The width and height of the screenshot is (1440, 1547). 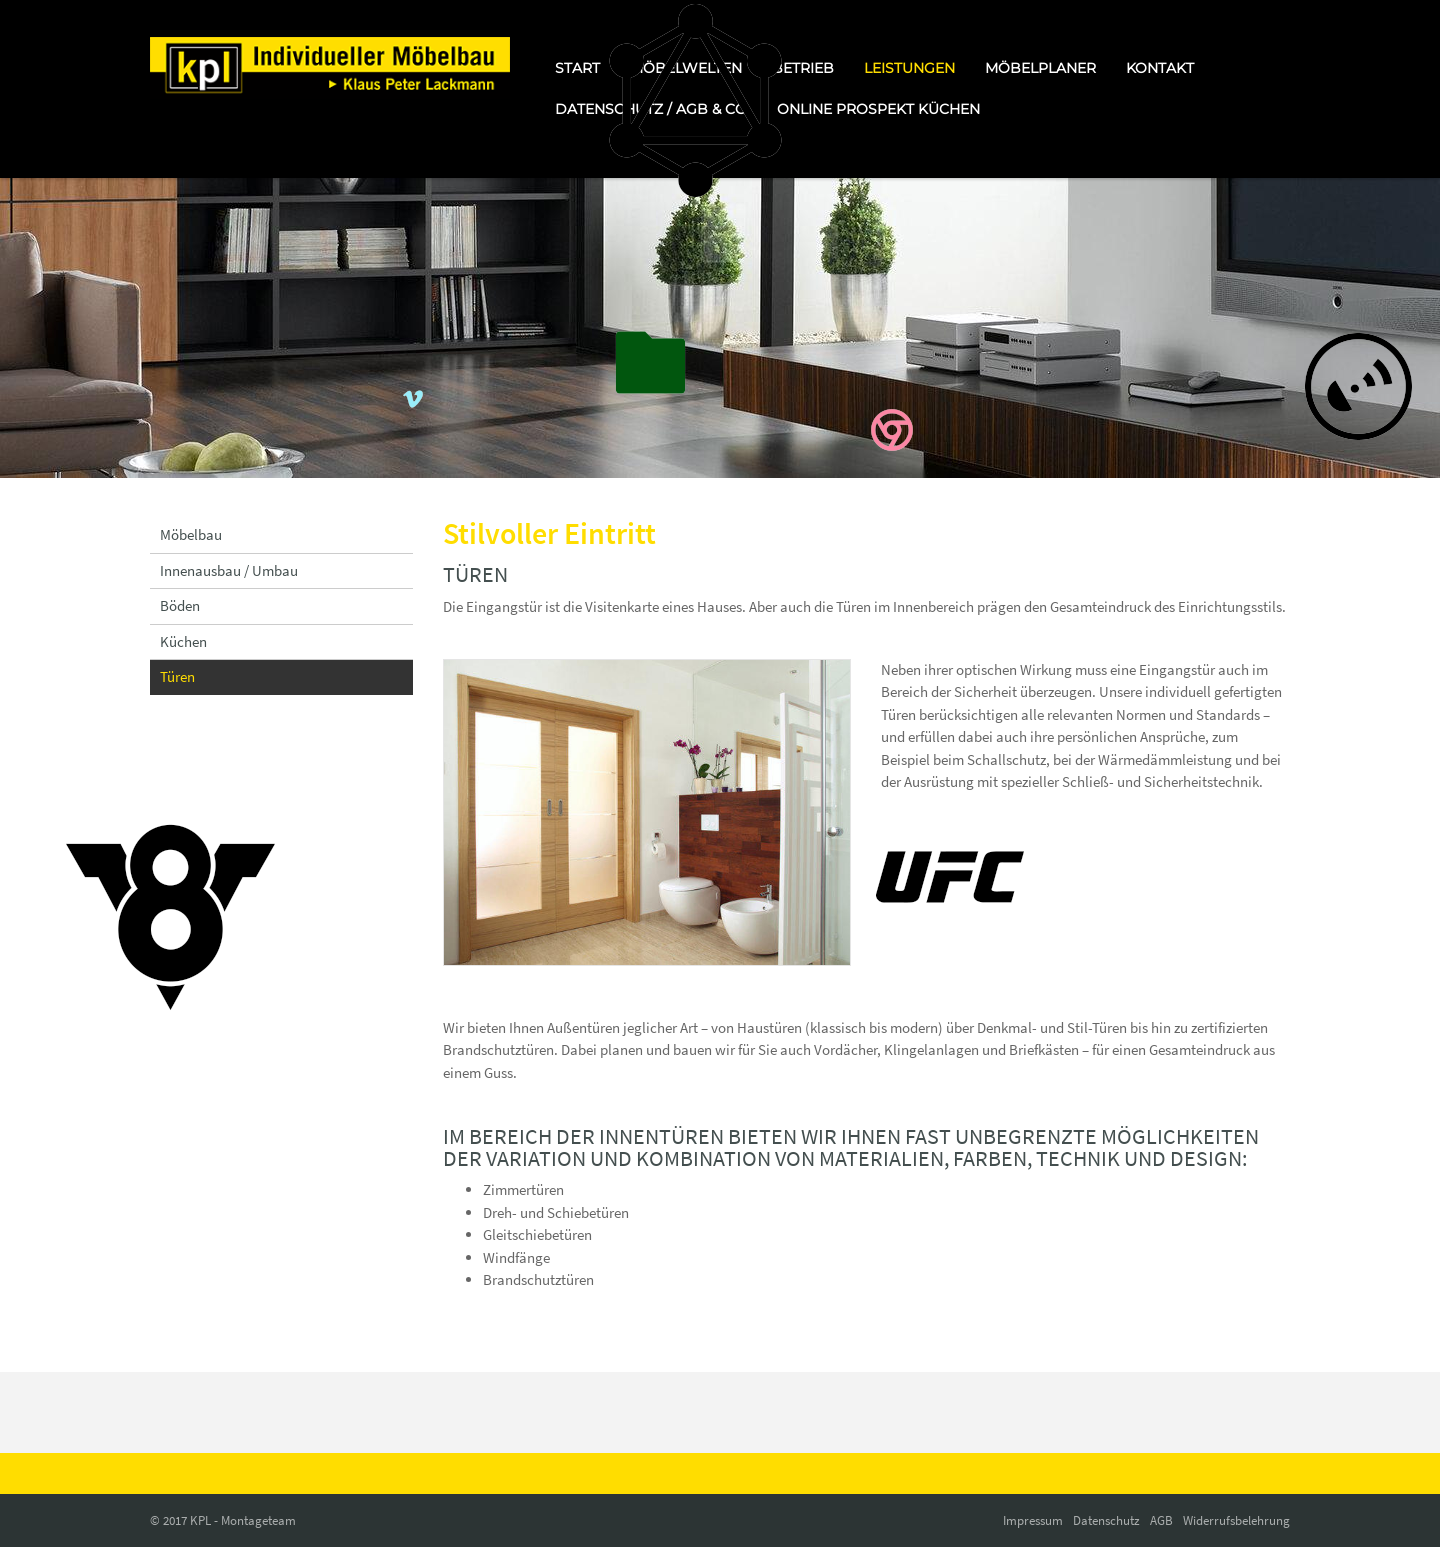 What do you see at coordinates (170, 917) in the screenshot?
I see `V8 JavaScript engine logo` at bounding box center [170, 917].